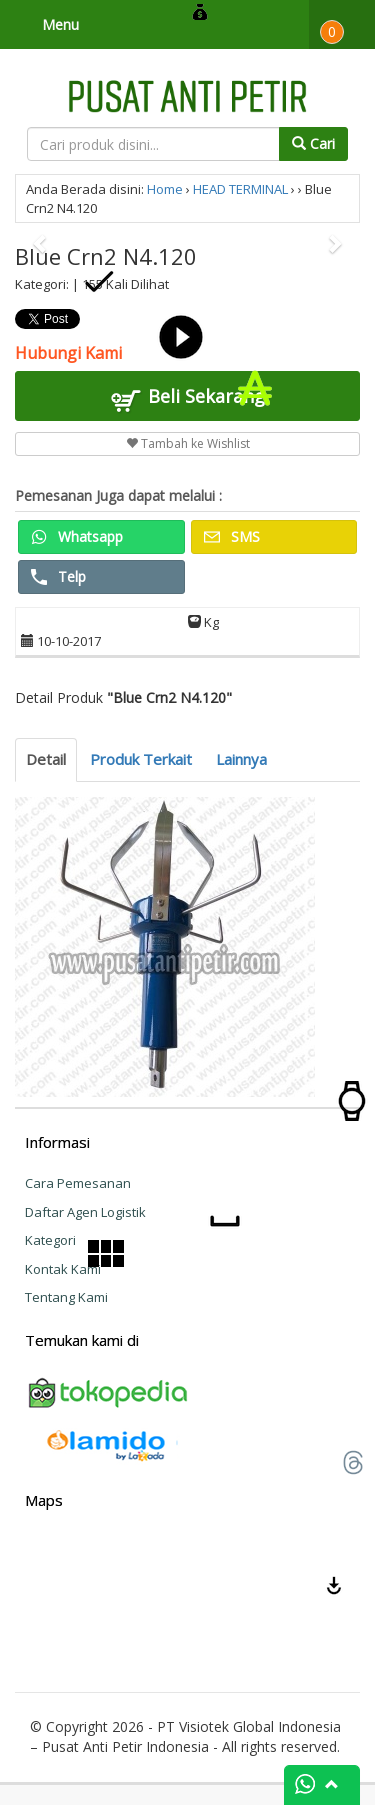 The width and height of the screenshot is (375, 1805). Describe the element at coordinates (352, 1101) in the screenshot. I see `access smartwatch settings or companion app` at that location.